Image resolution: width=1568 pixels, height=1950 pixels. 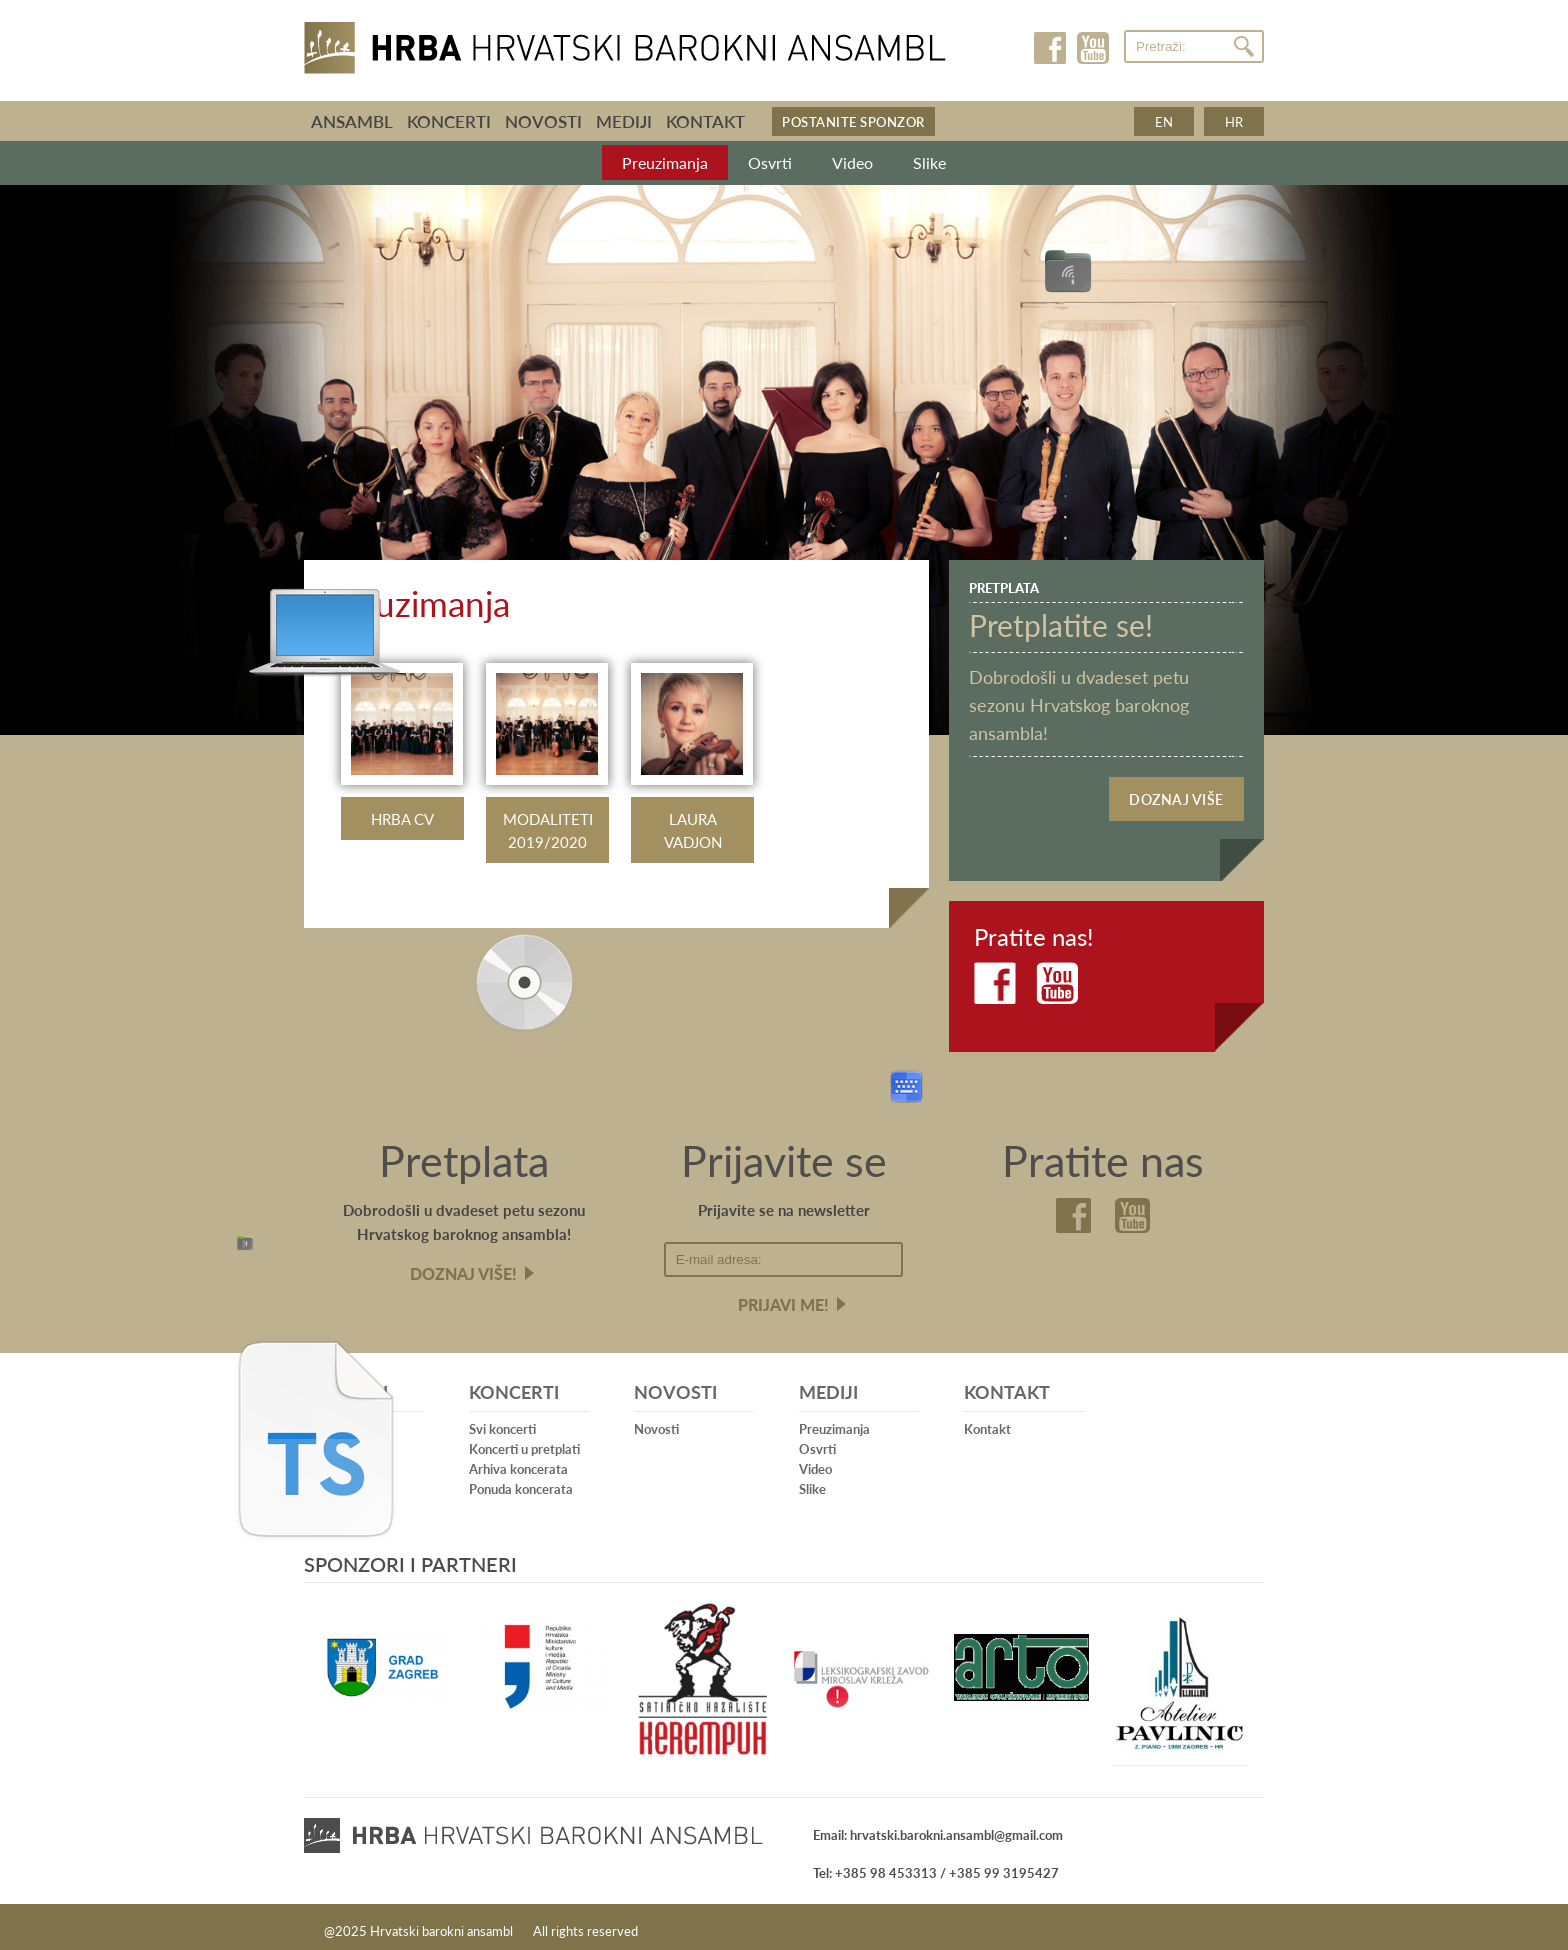 What do you see at coordinates (837, 1696) in the screenshot?
I see `indicates a warning or alert requiring attention` at bounding box center [837, 1696].